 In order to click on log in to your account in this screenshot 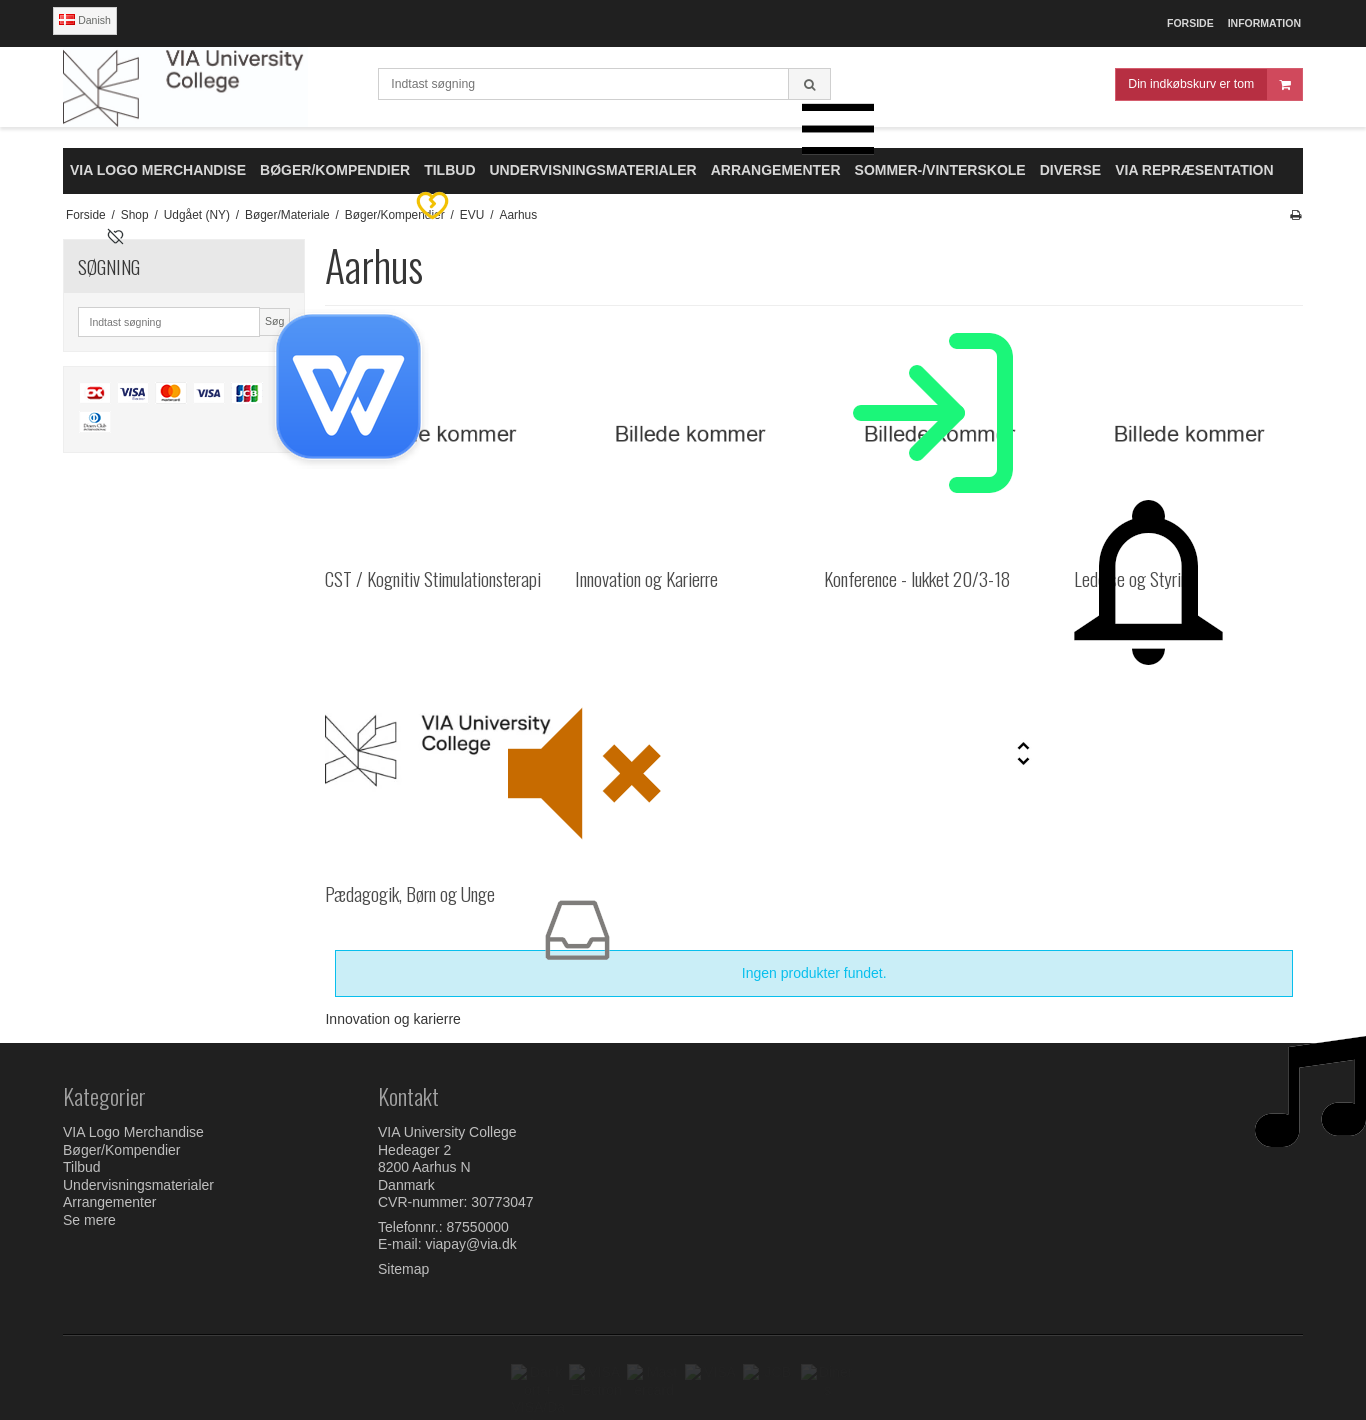, I will do `click(933, 413)`.